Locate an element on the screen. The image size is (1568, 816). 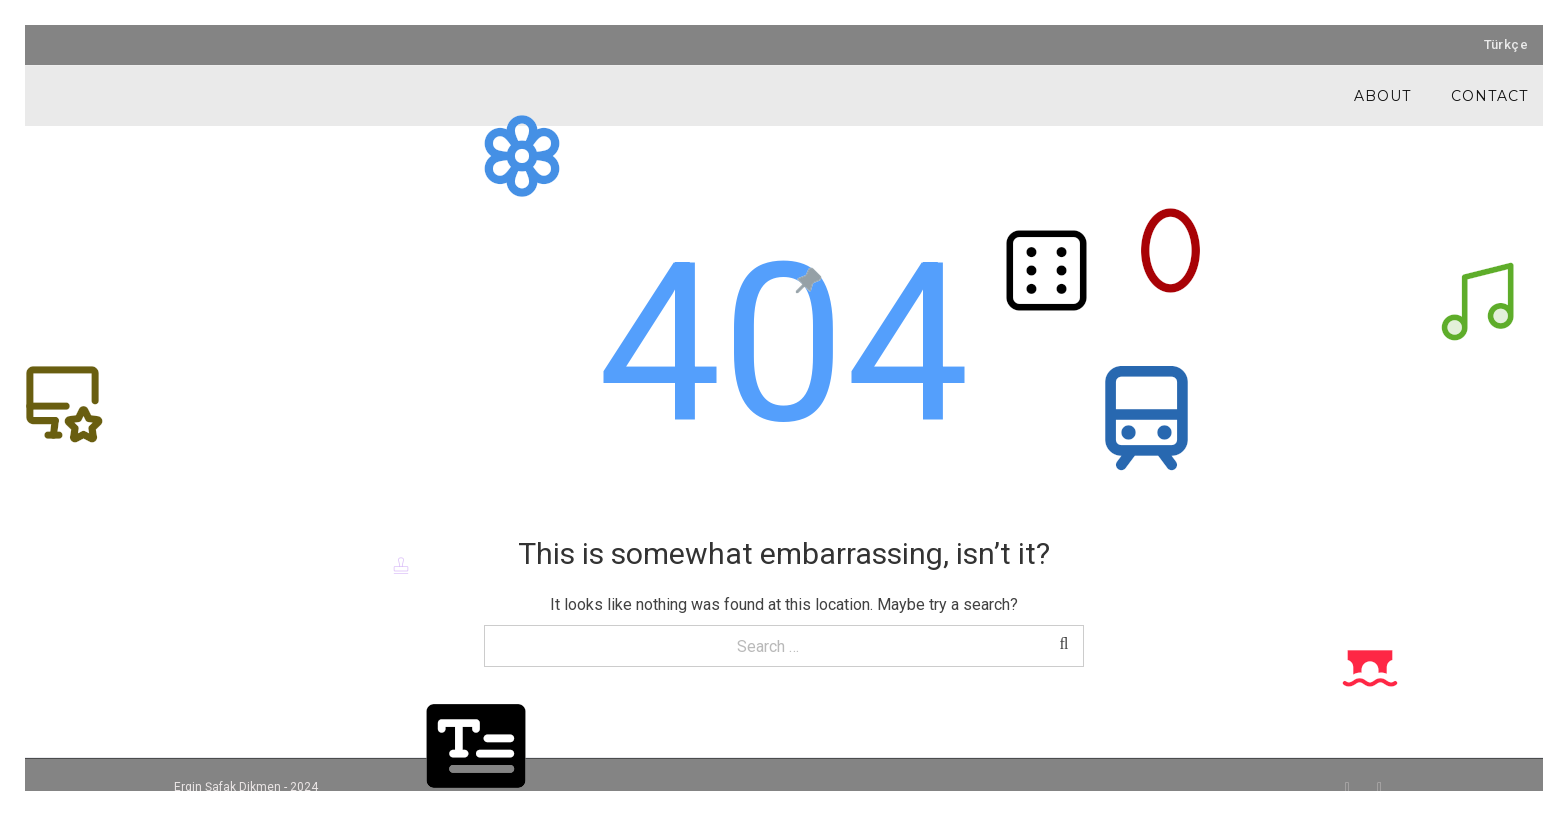
mark this device as a favorite is located at coordinates (62, 402).